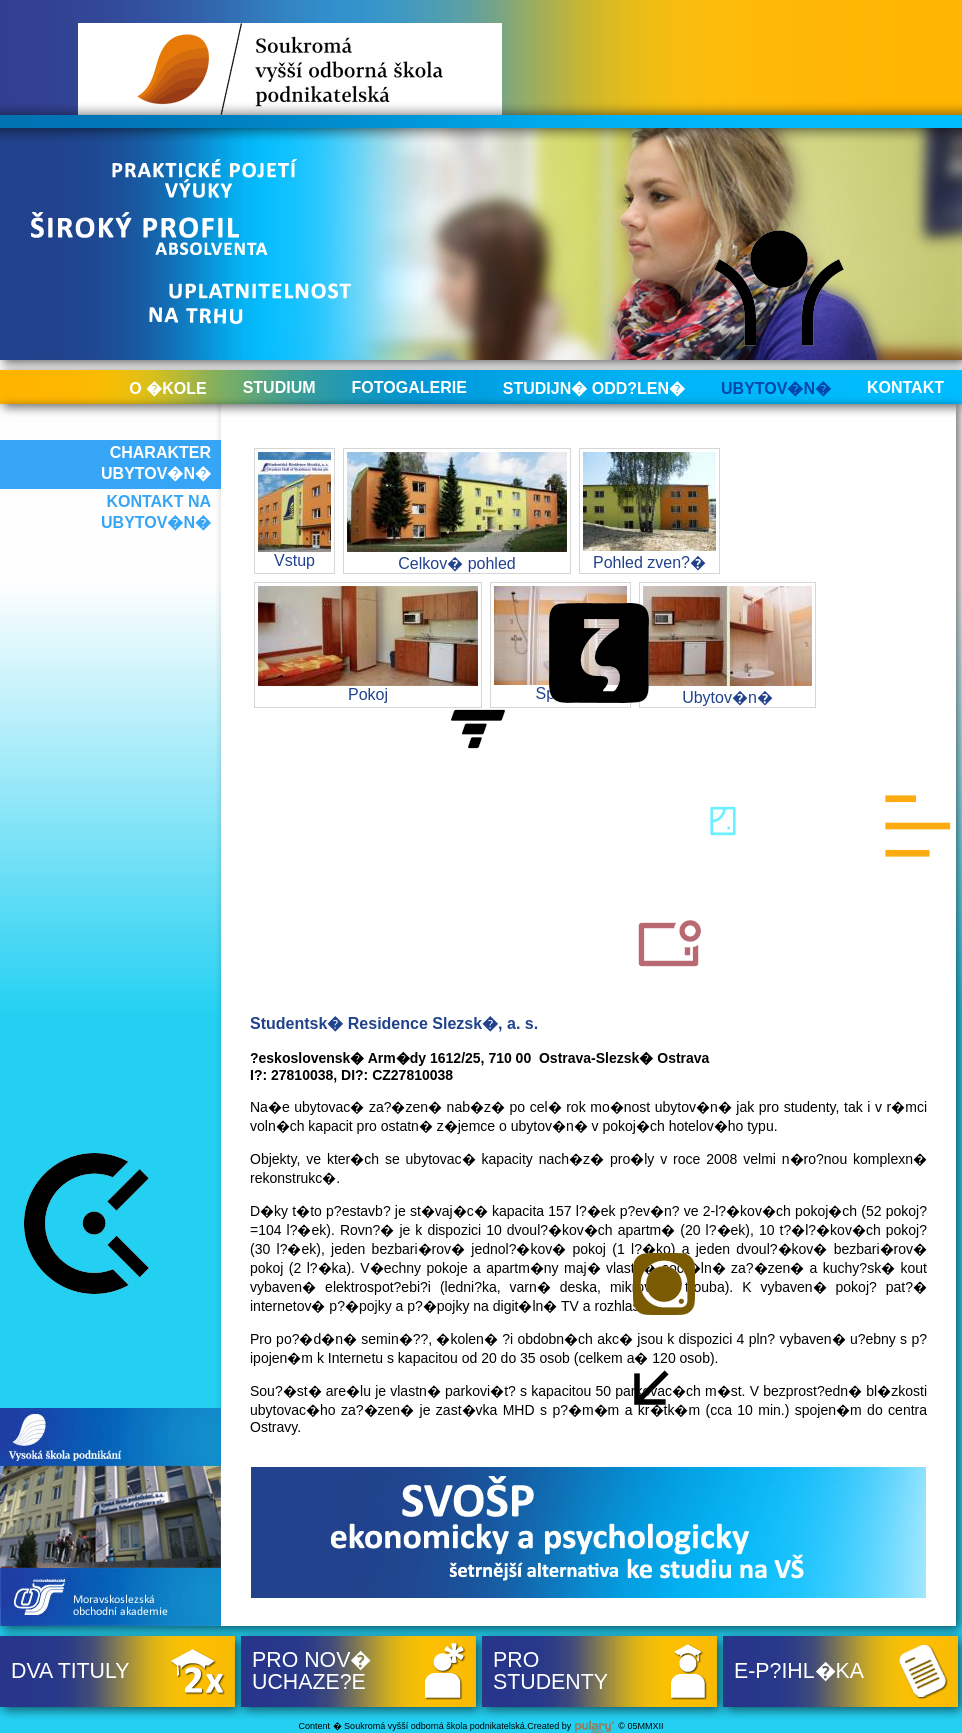  I want to click on taipy brand logo, so click(478, 729).